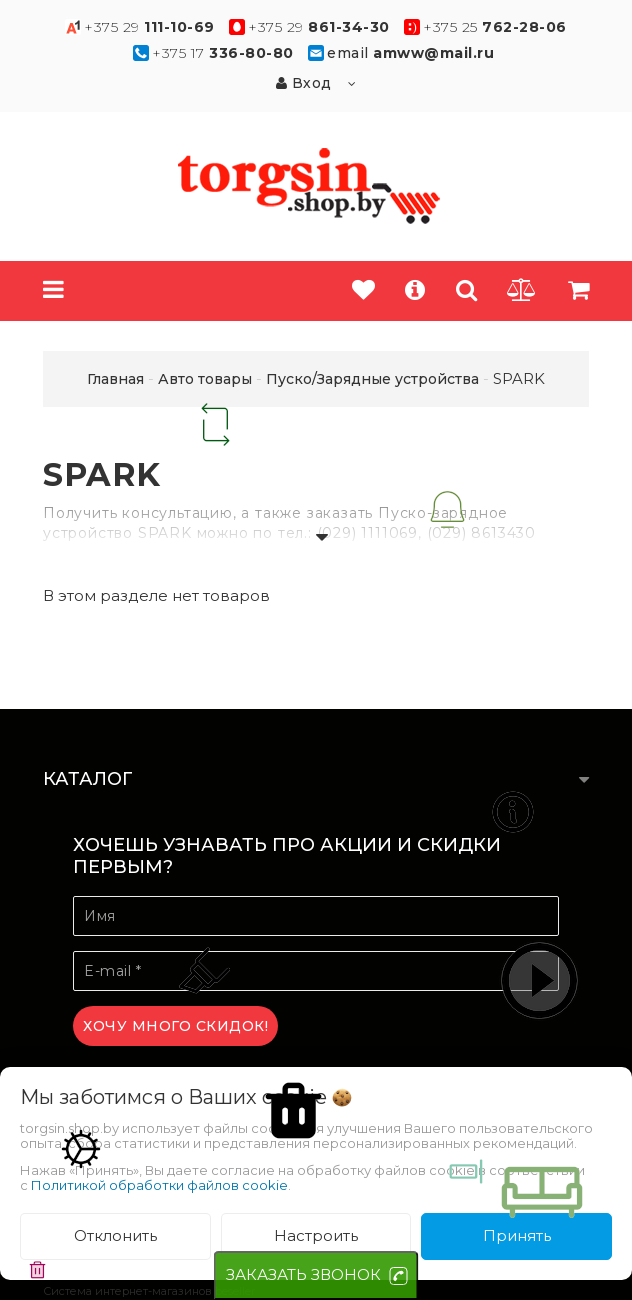 The width and height of the screenshot is (632, 1300). Describe the element at coordinates (542, 1191) in the screenshot. I see `browse furniture or home decor` at that location.